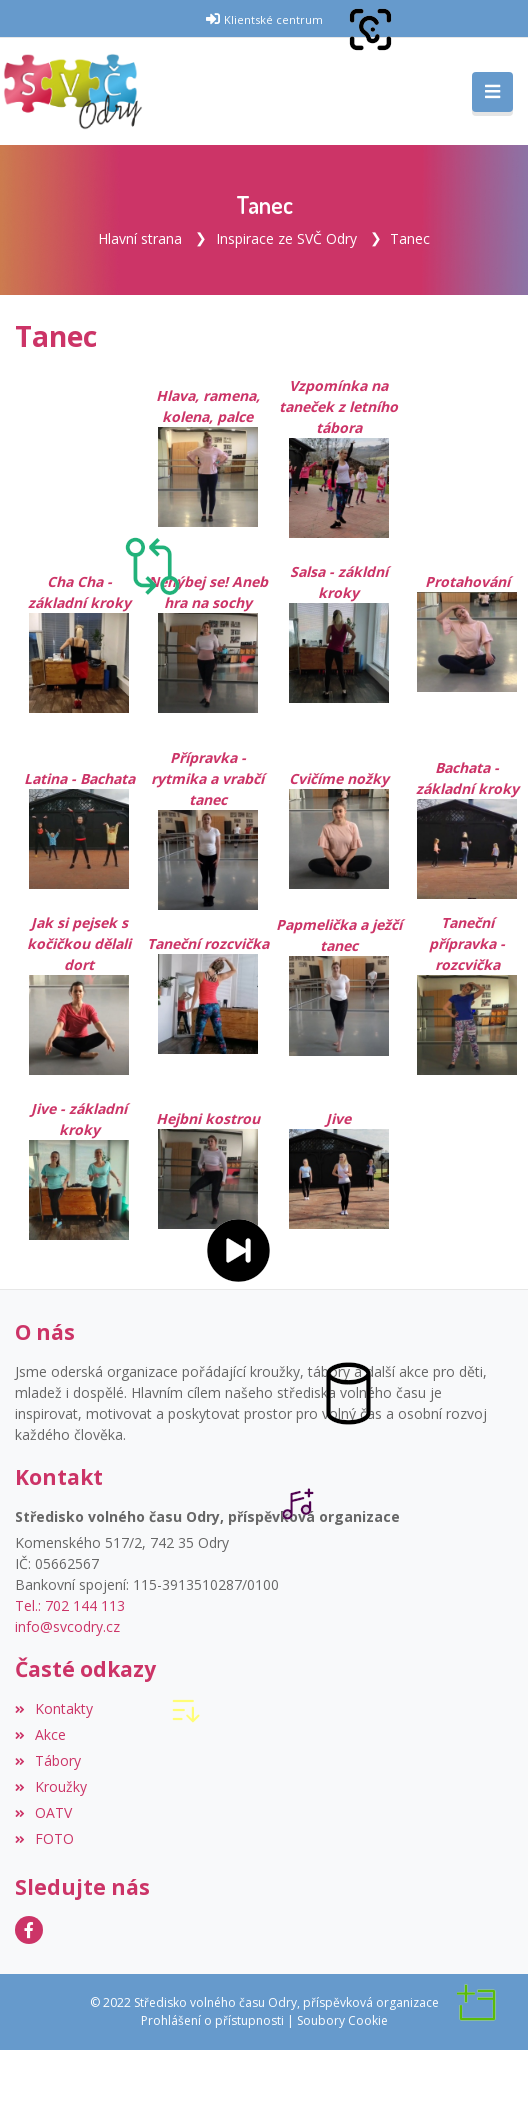 The width and height of the screenshot is (528, 2110). I want to click on scan or identify using ear biometrics, so click(370, 29).